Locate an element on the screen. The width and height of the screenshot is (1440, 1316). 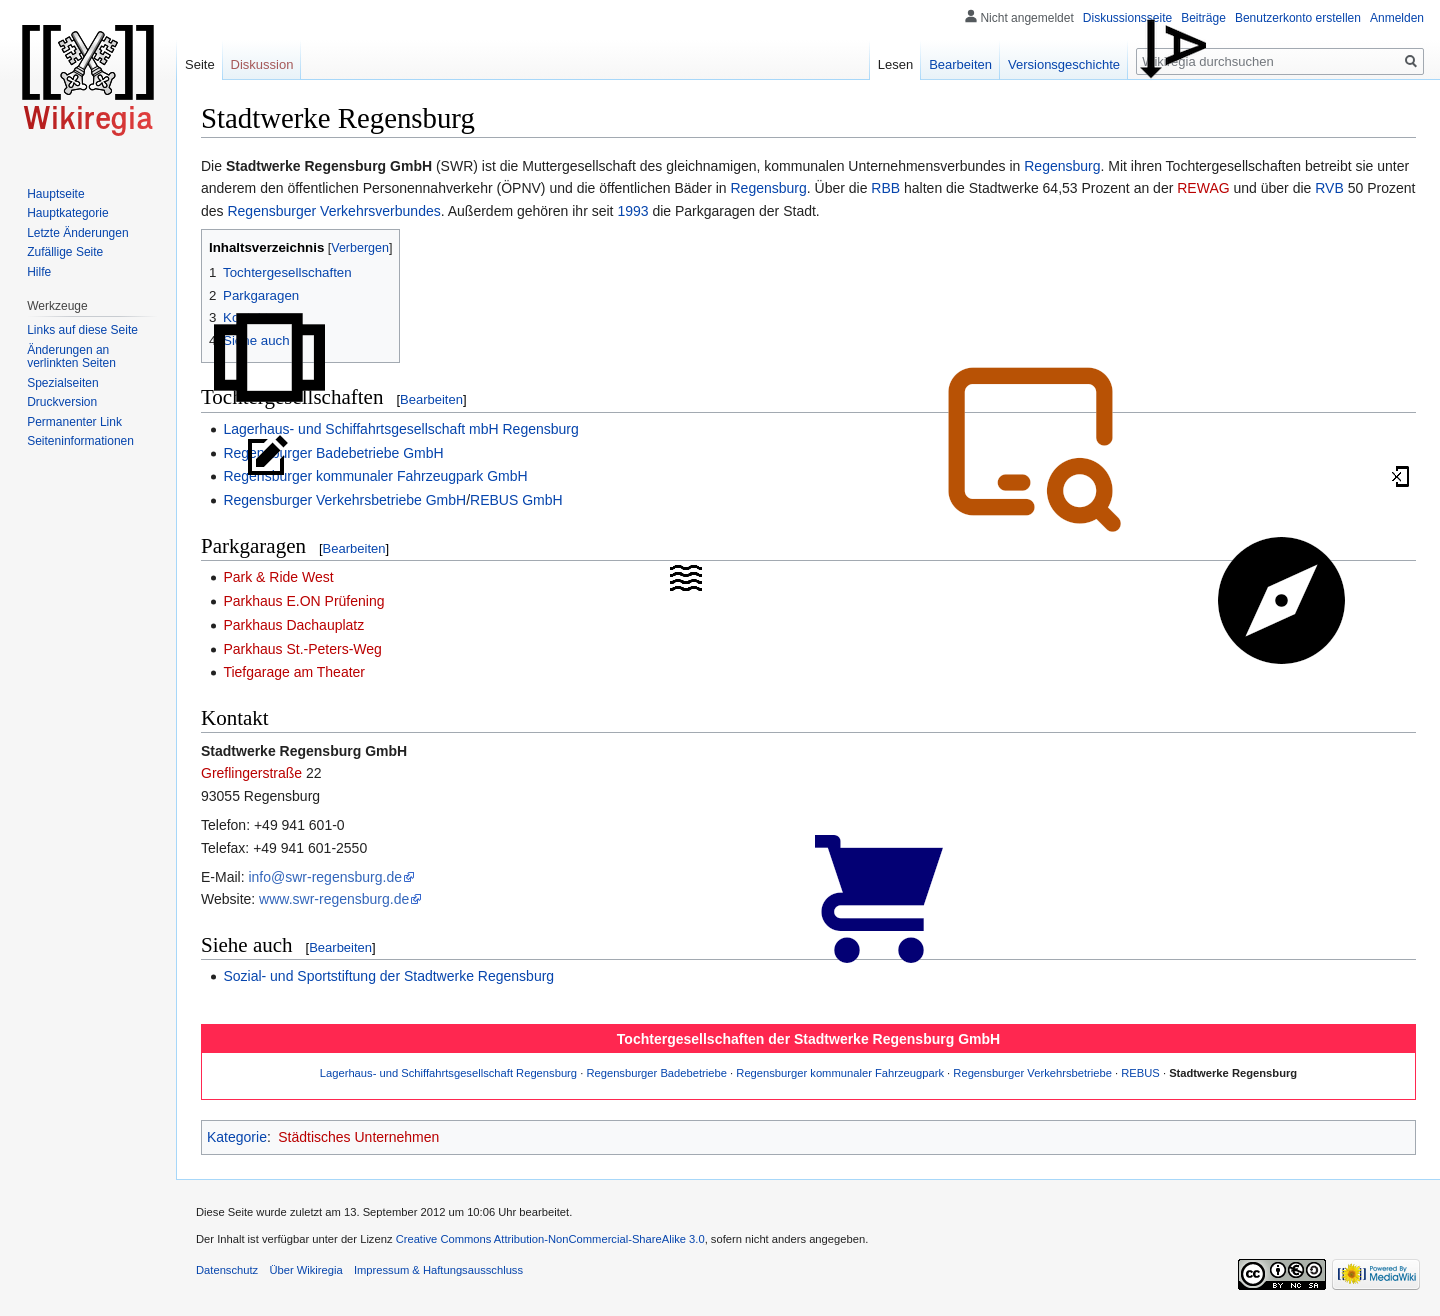
compose a new message or document is located at coordinates (268, 455).